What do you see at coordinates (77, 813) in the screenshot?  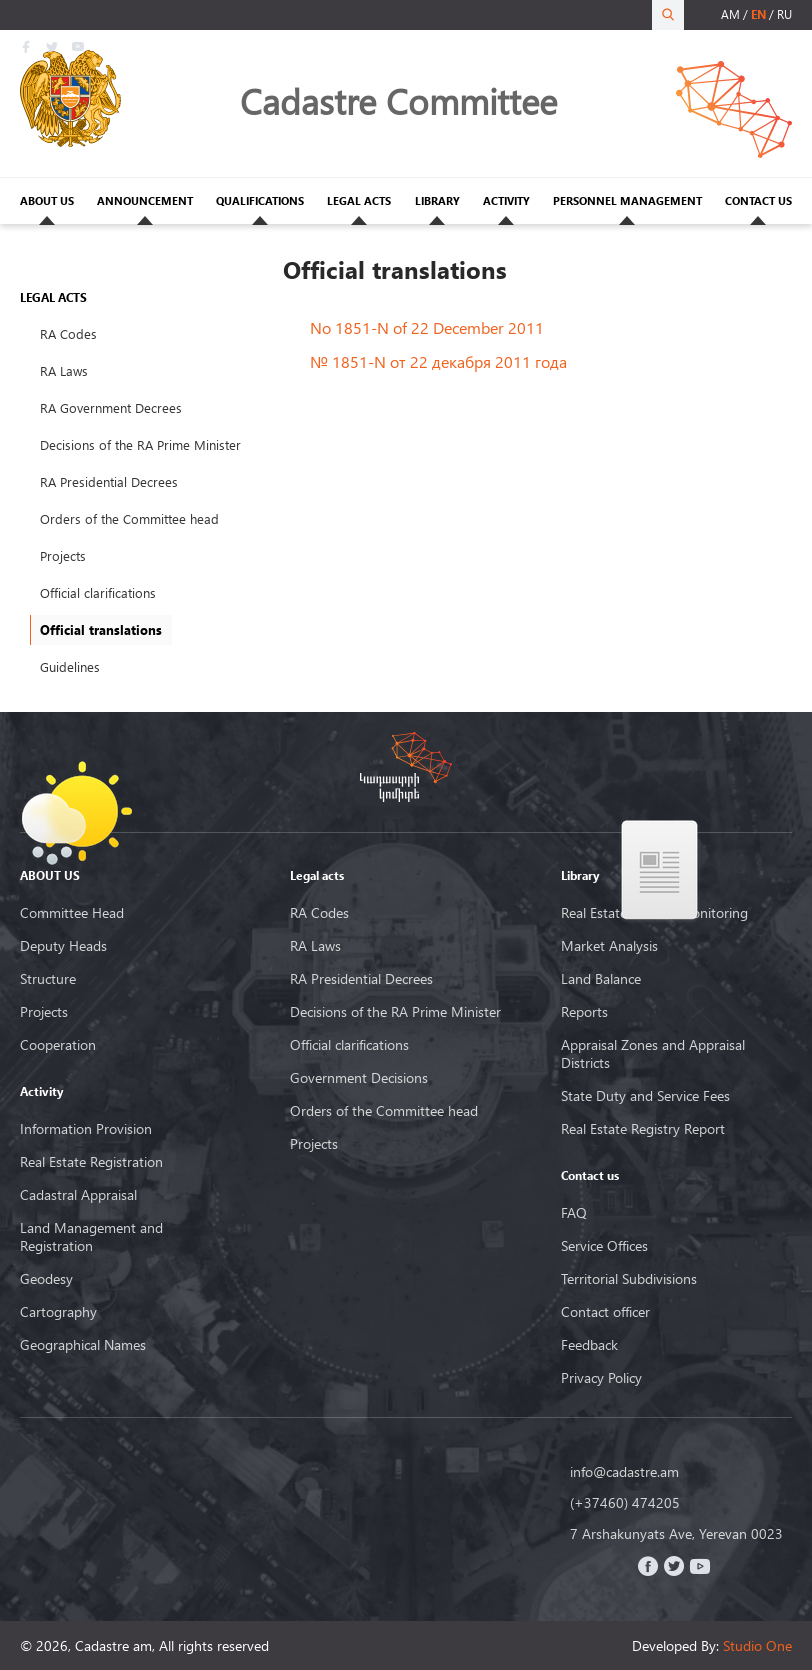 I see `indicates scattered snow showers during daytime` at bounding box center [77, 813].